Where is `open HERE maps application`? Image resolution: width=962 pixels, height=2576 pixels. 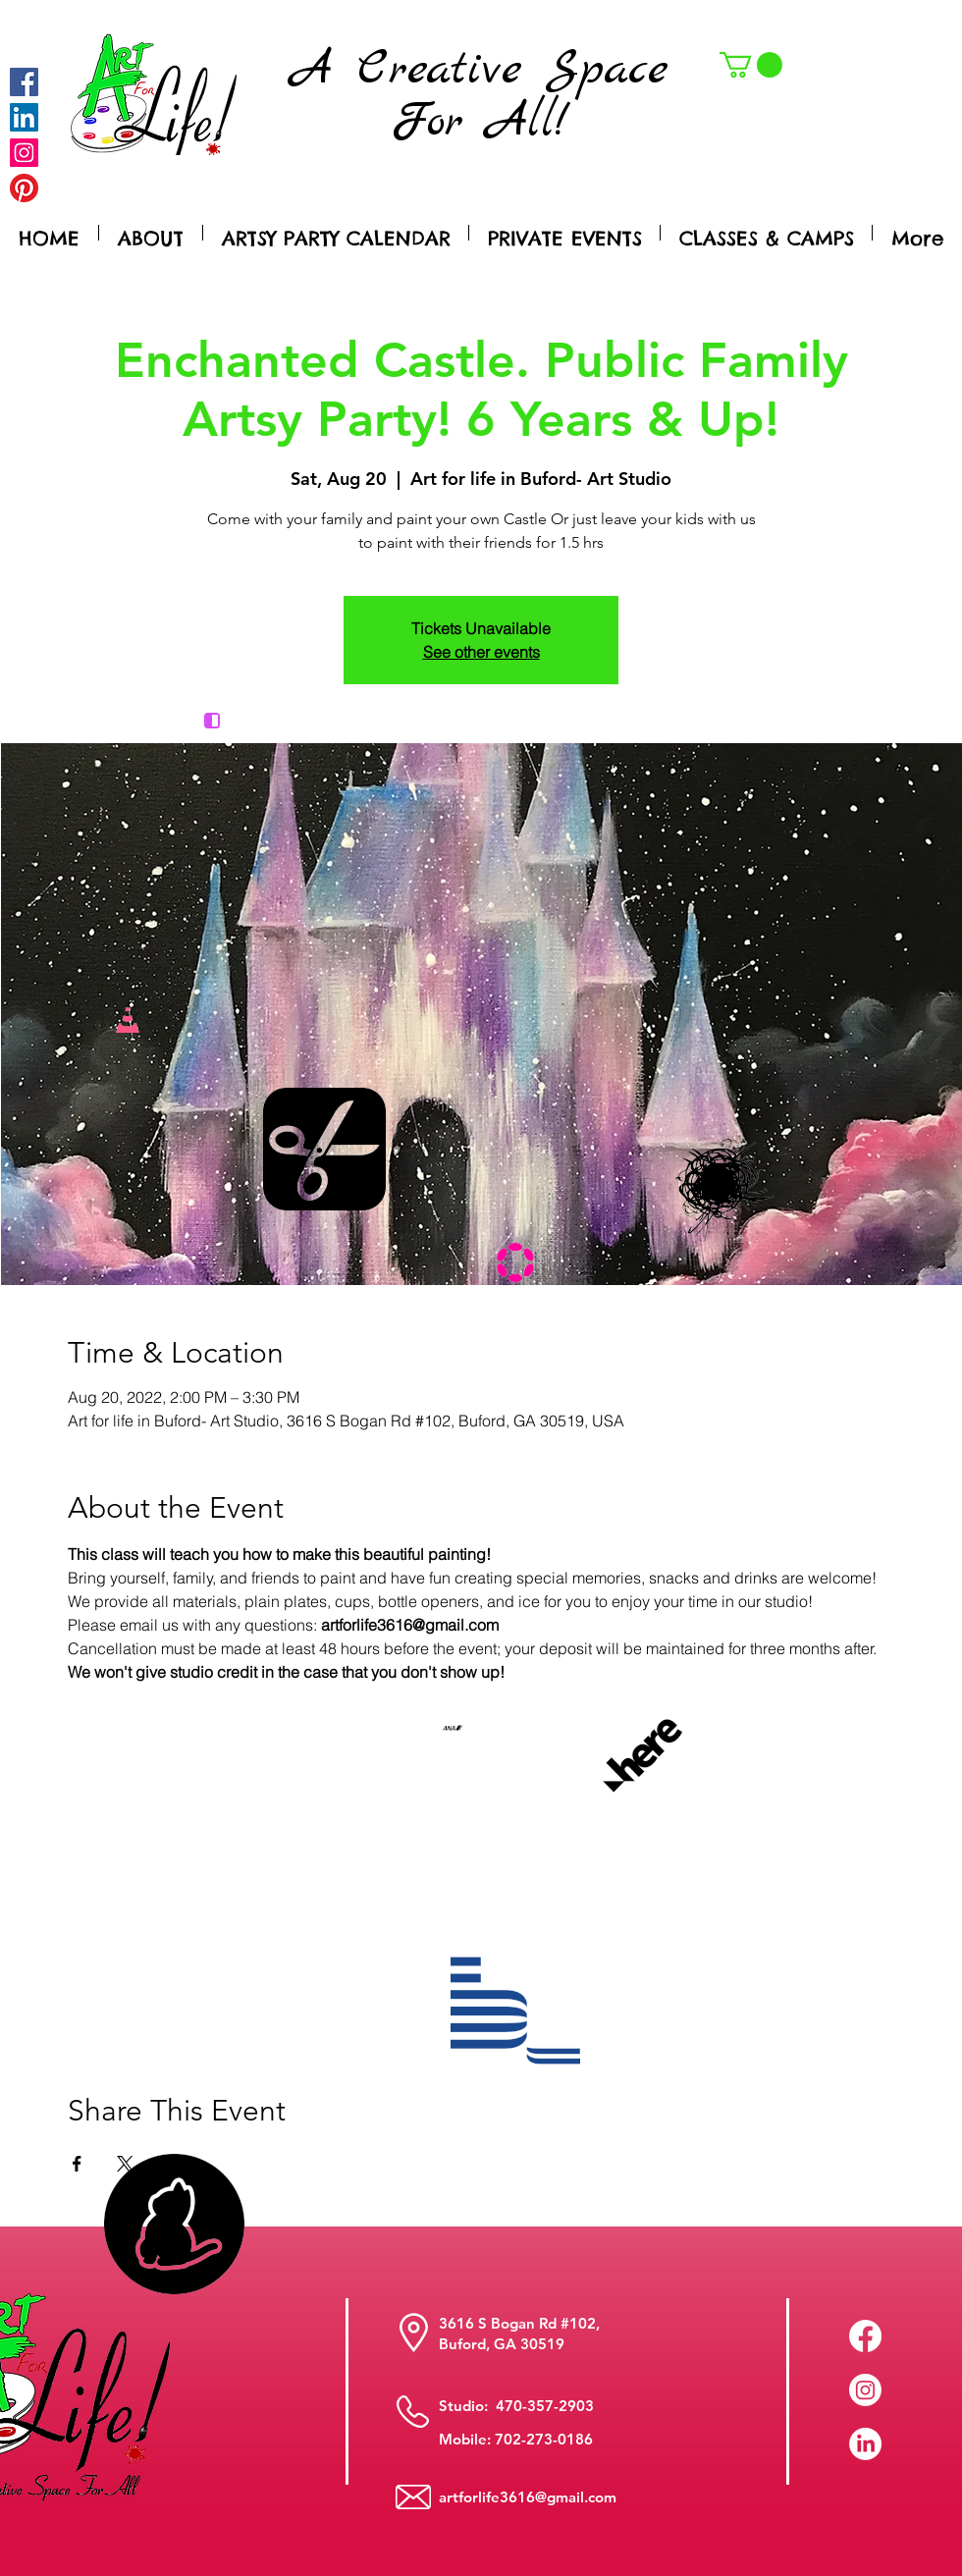
open HERE maps application is located at coordinates (642, 1755).